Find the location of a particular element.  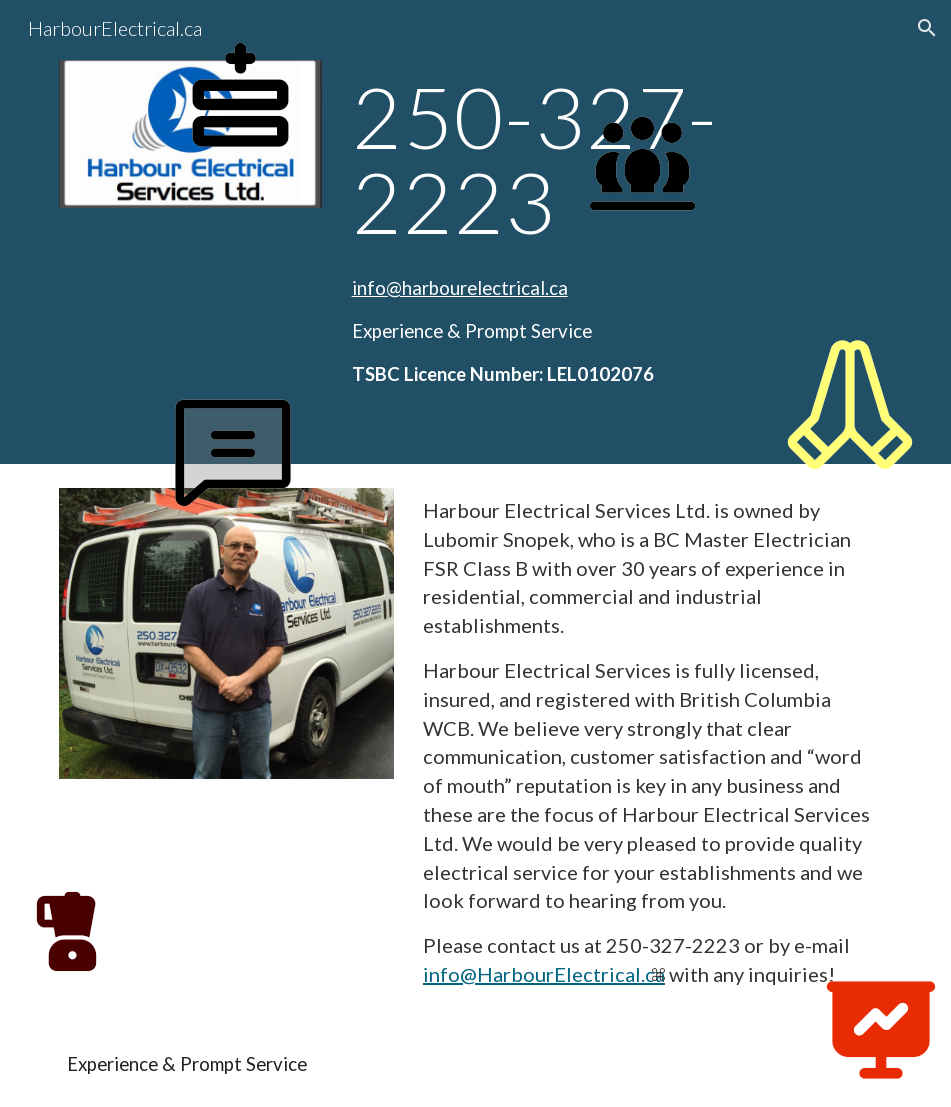

access blender or mixing tool settings is located at coordinates (68, 931).